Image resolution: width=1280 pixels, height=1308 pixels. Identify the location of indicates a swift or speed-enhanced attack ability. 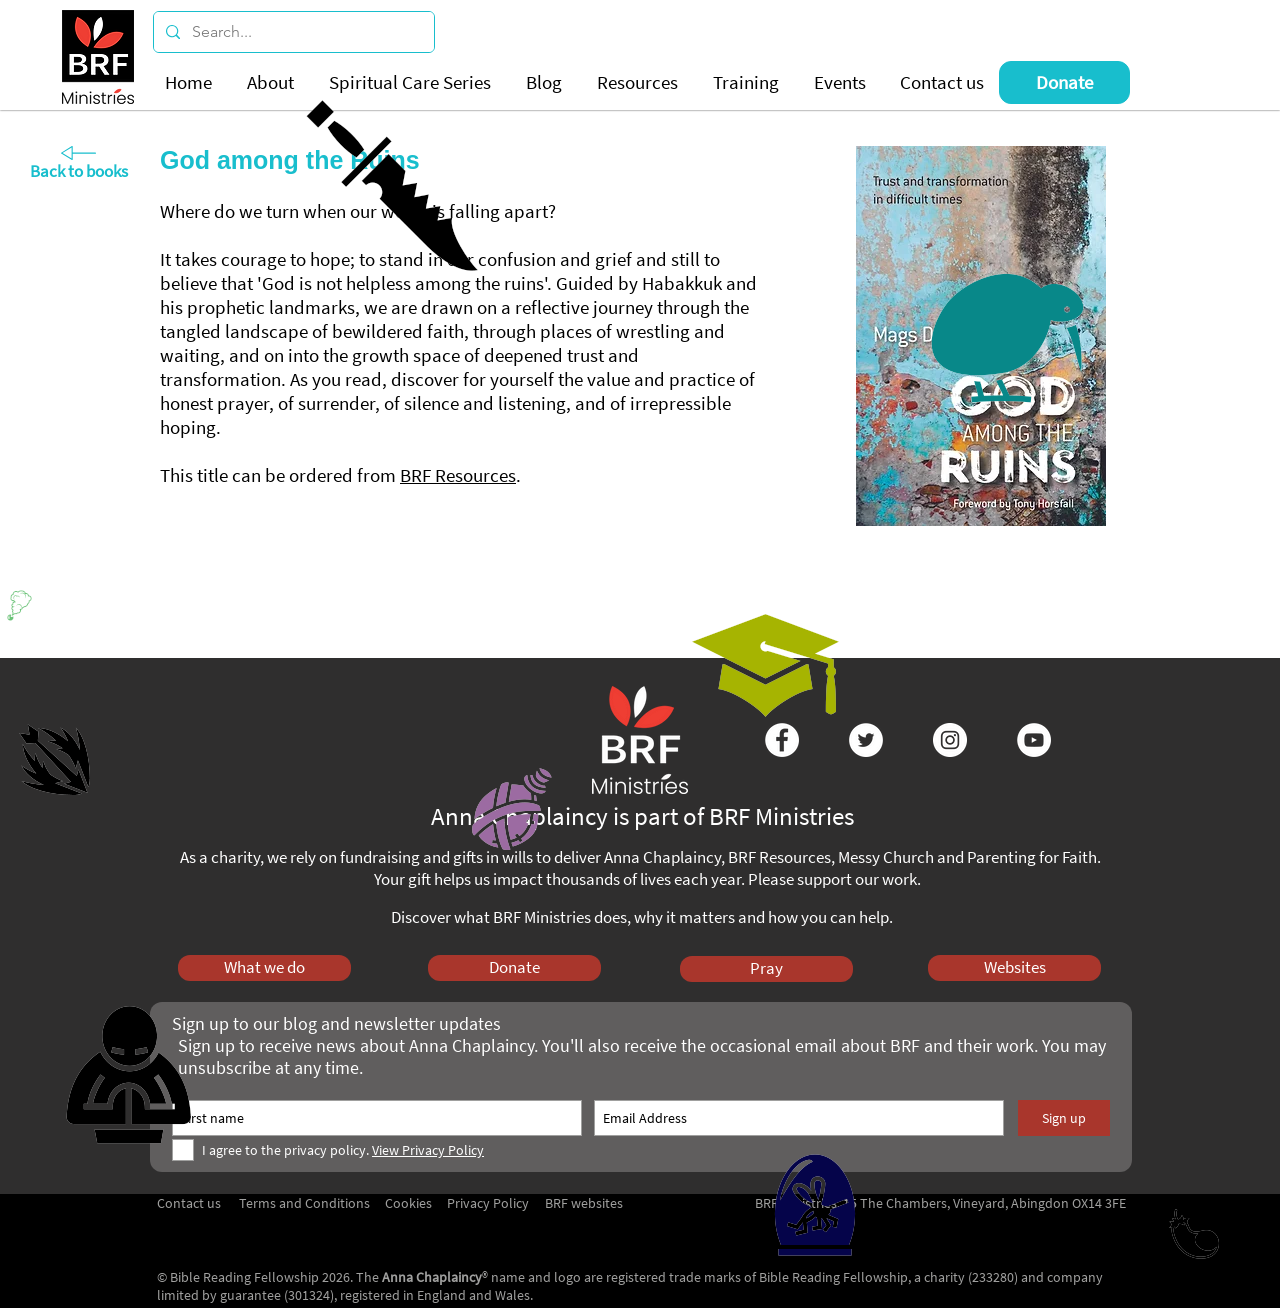
(55, 760).